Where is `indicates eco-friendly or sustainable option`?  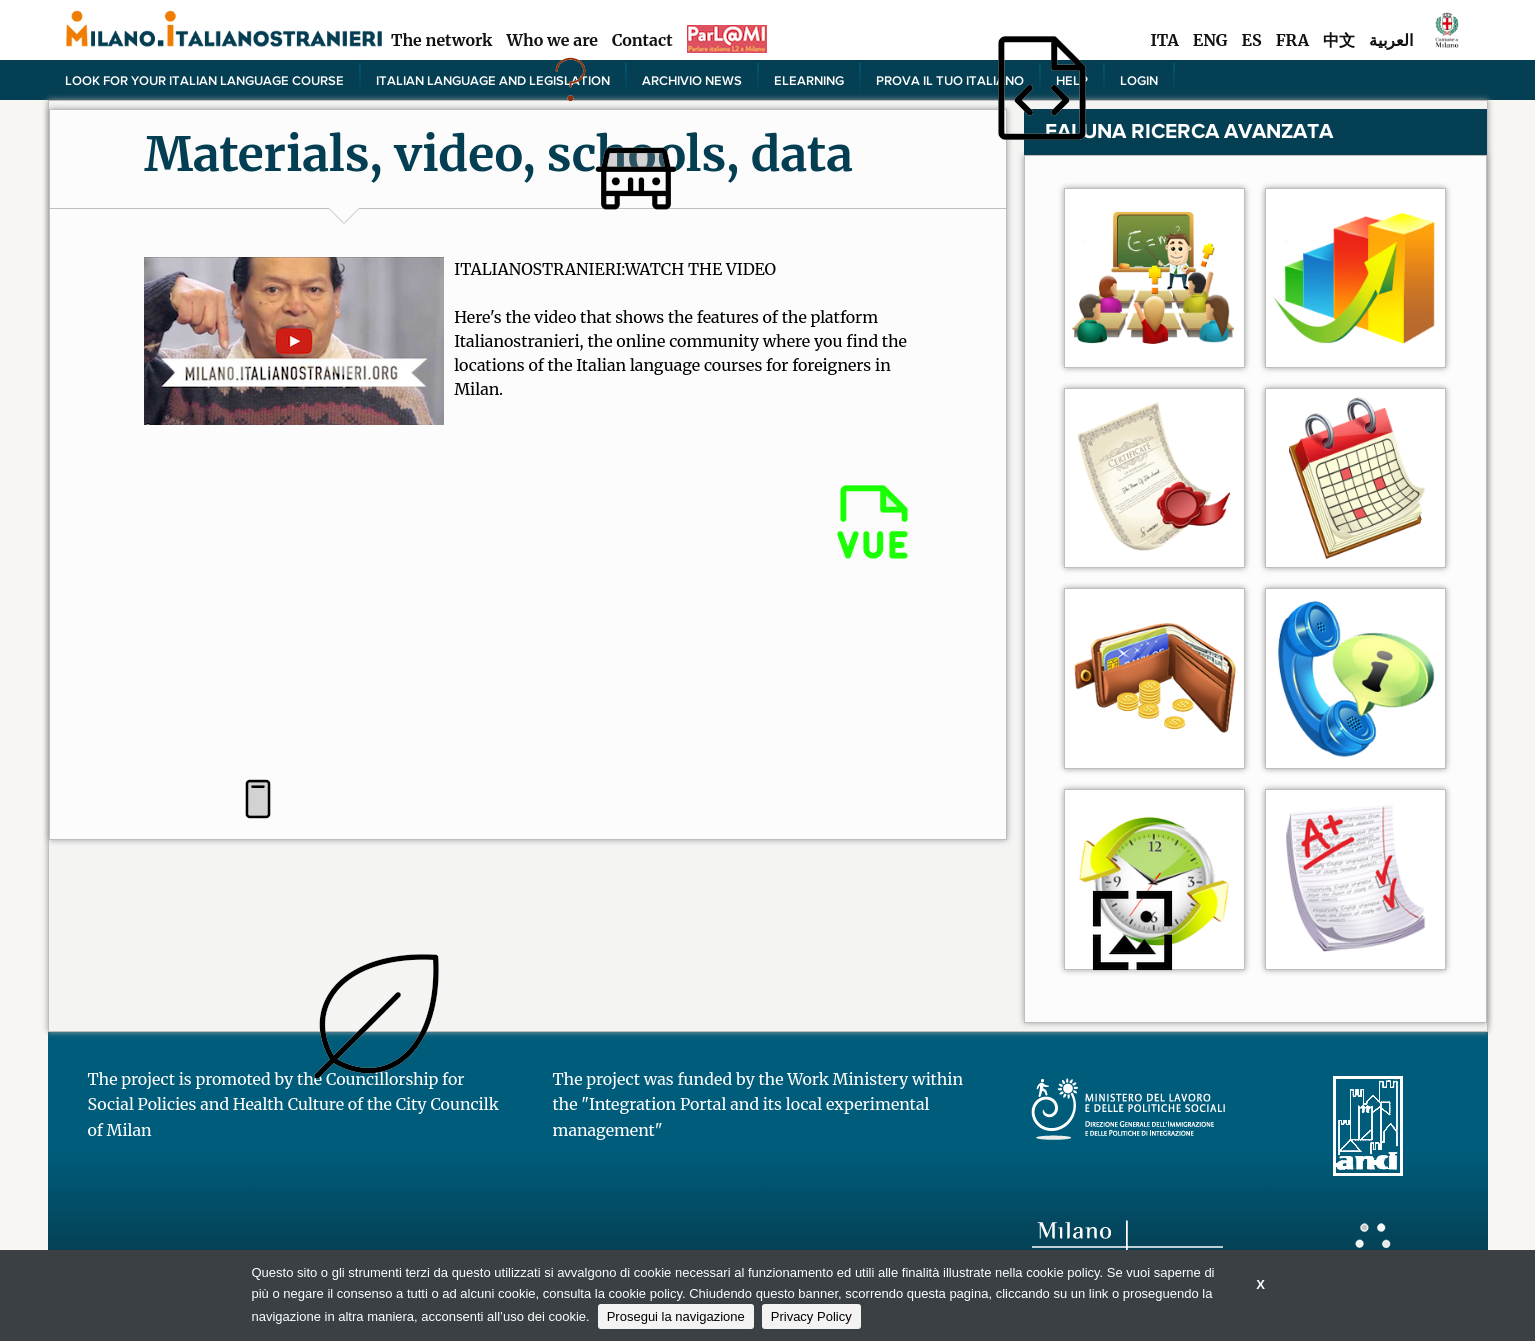 indicates eco-friendly or sustainable option is located at coordinates (376, 1016).